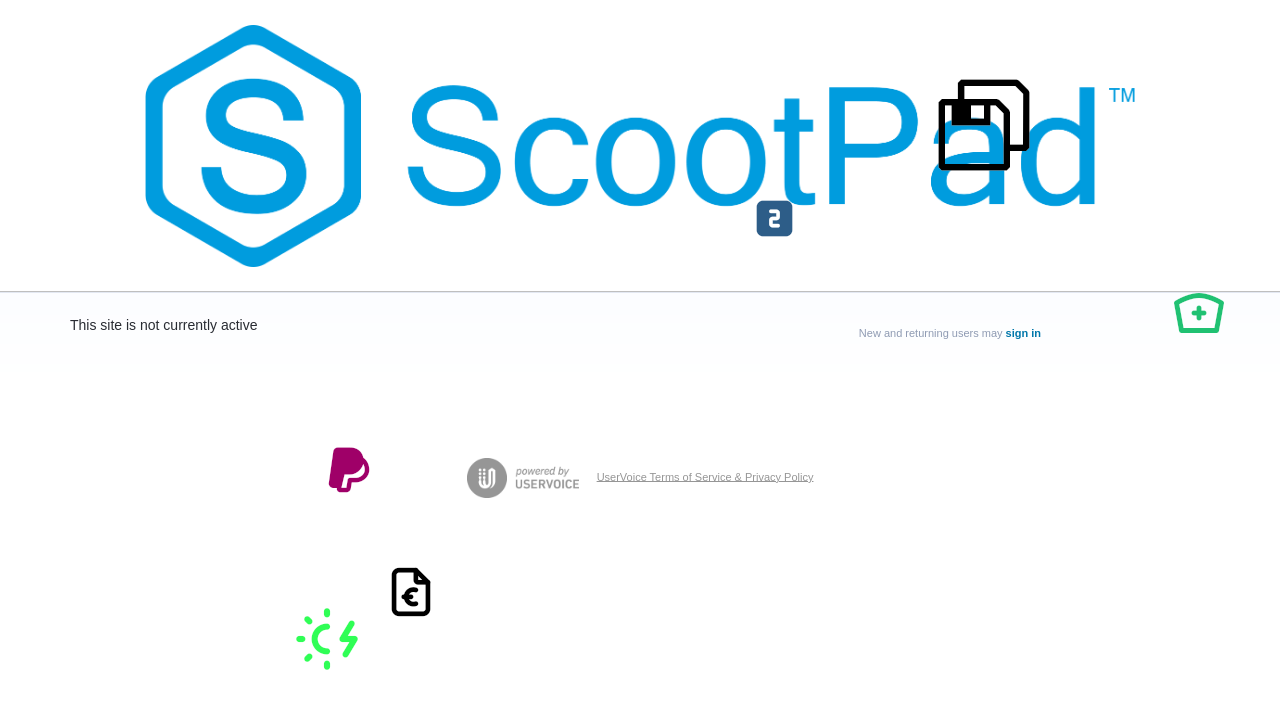 The image size is (1280, 720). What do you see at coordinates (327, 639) in the screenshot?
I see `solar power or solar energy settings` at bounding box center [327, 639].